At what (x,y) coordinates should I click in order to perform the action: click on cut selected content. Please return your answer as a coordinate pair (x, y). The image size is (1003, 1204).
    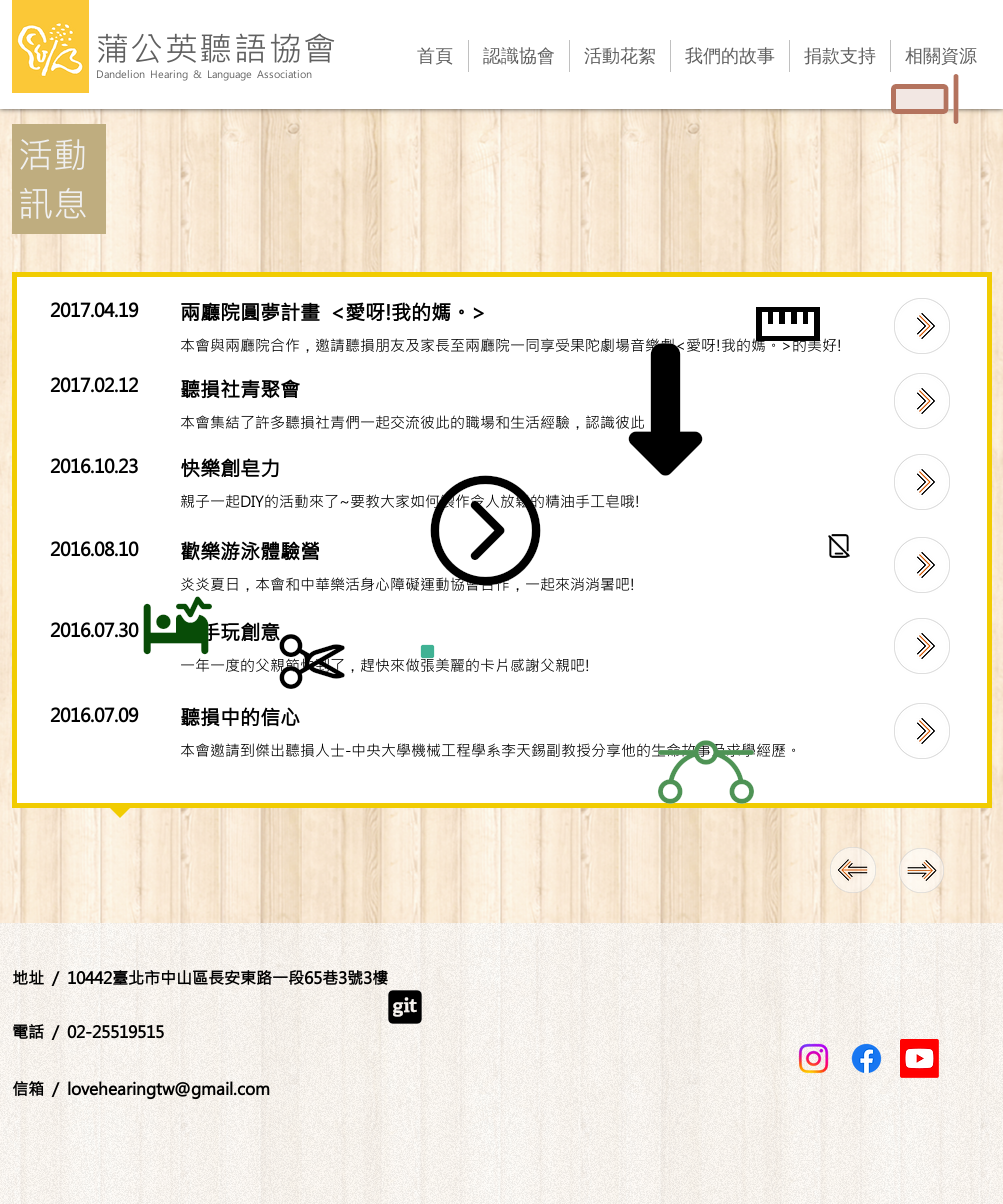
    Looking at the image, I should click on (311, 661).